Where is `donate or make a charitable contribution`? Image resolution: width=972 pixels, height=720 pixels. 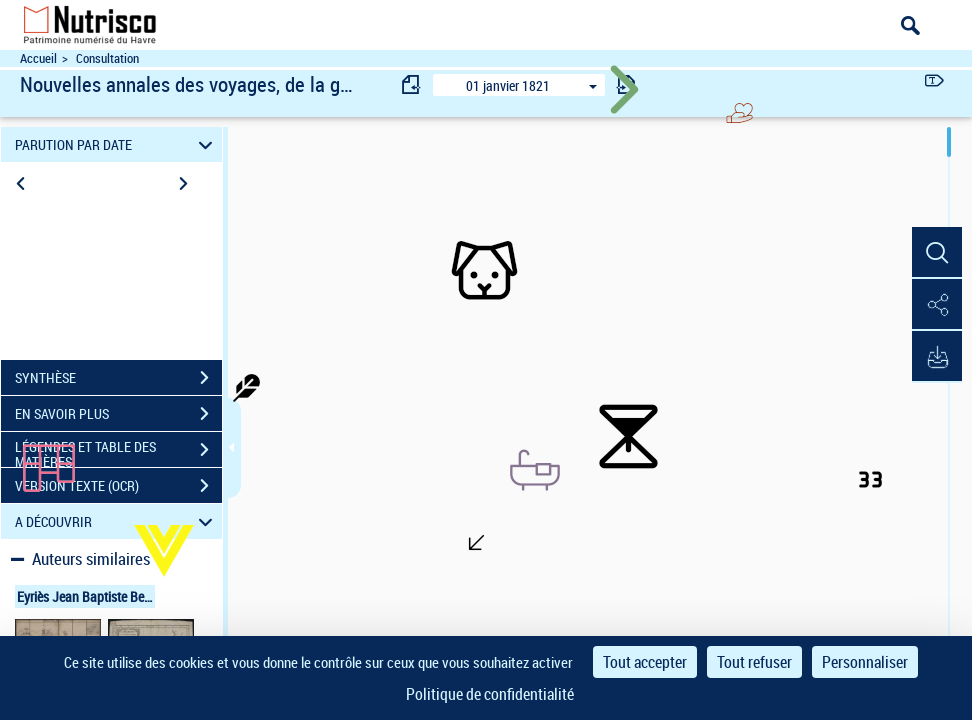 donate or make a charitable contribution is located at coordinates (740, 113).